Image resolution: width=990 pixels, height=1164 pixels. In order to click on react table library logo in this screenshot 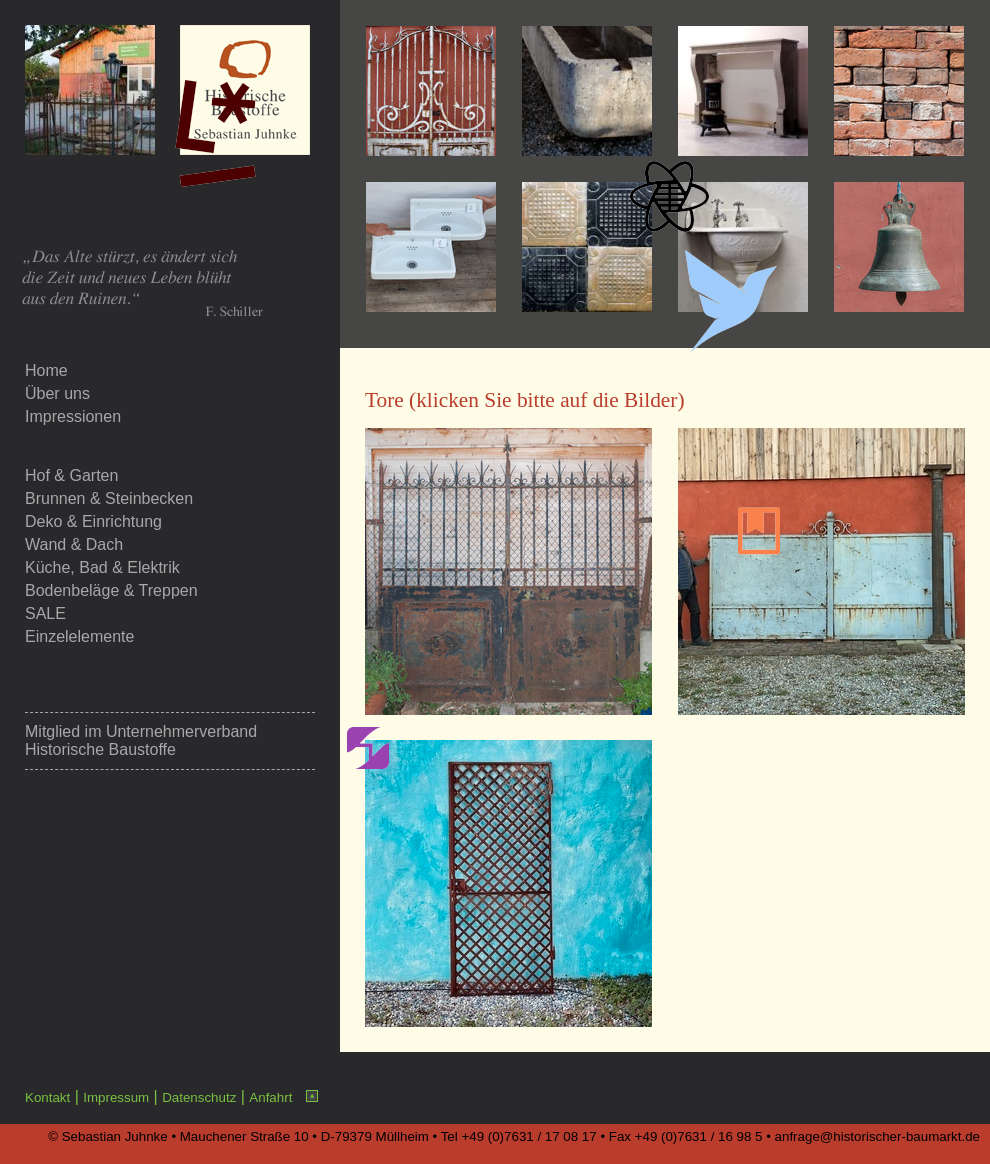, I will do `click(669, 196)`.